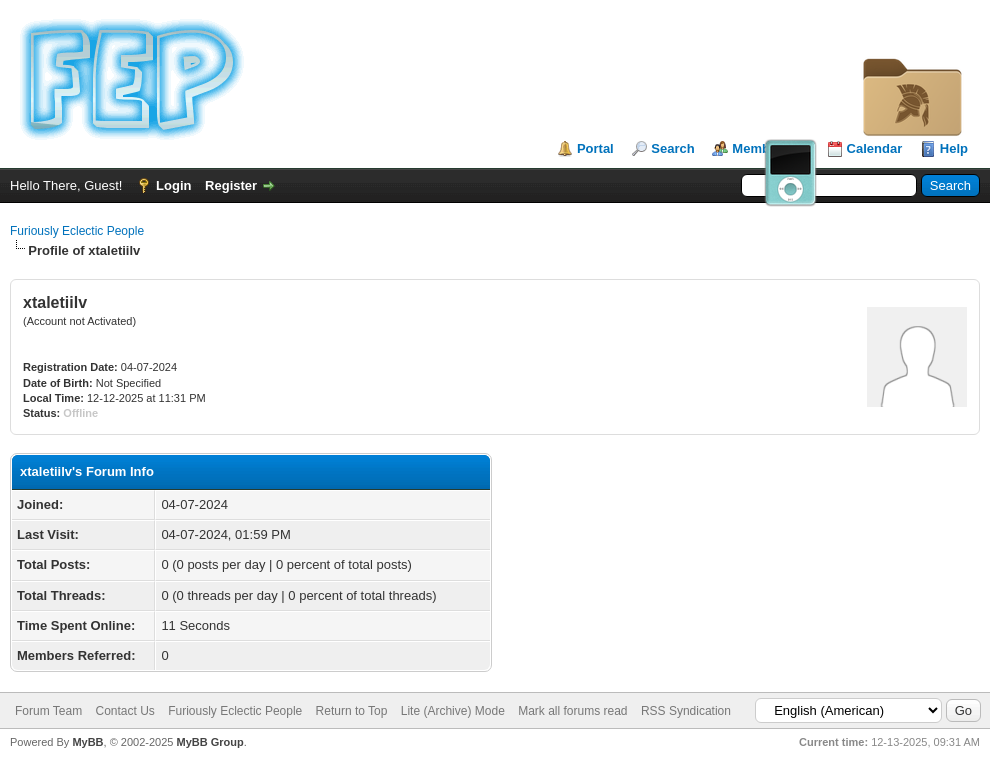 The width and height of the screenshot is (990, 764). What do you see at coordinates (912, 100) in the screenshot?
I see `folder containing historical or ancient history files` at bounding box center [912, 100].